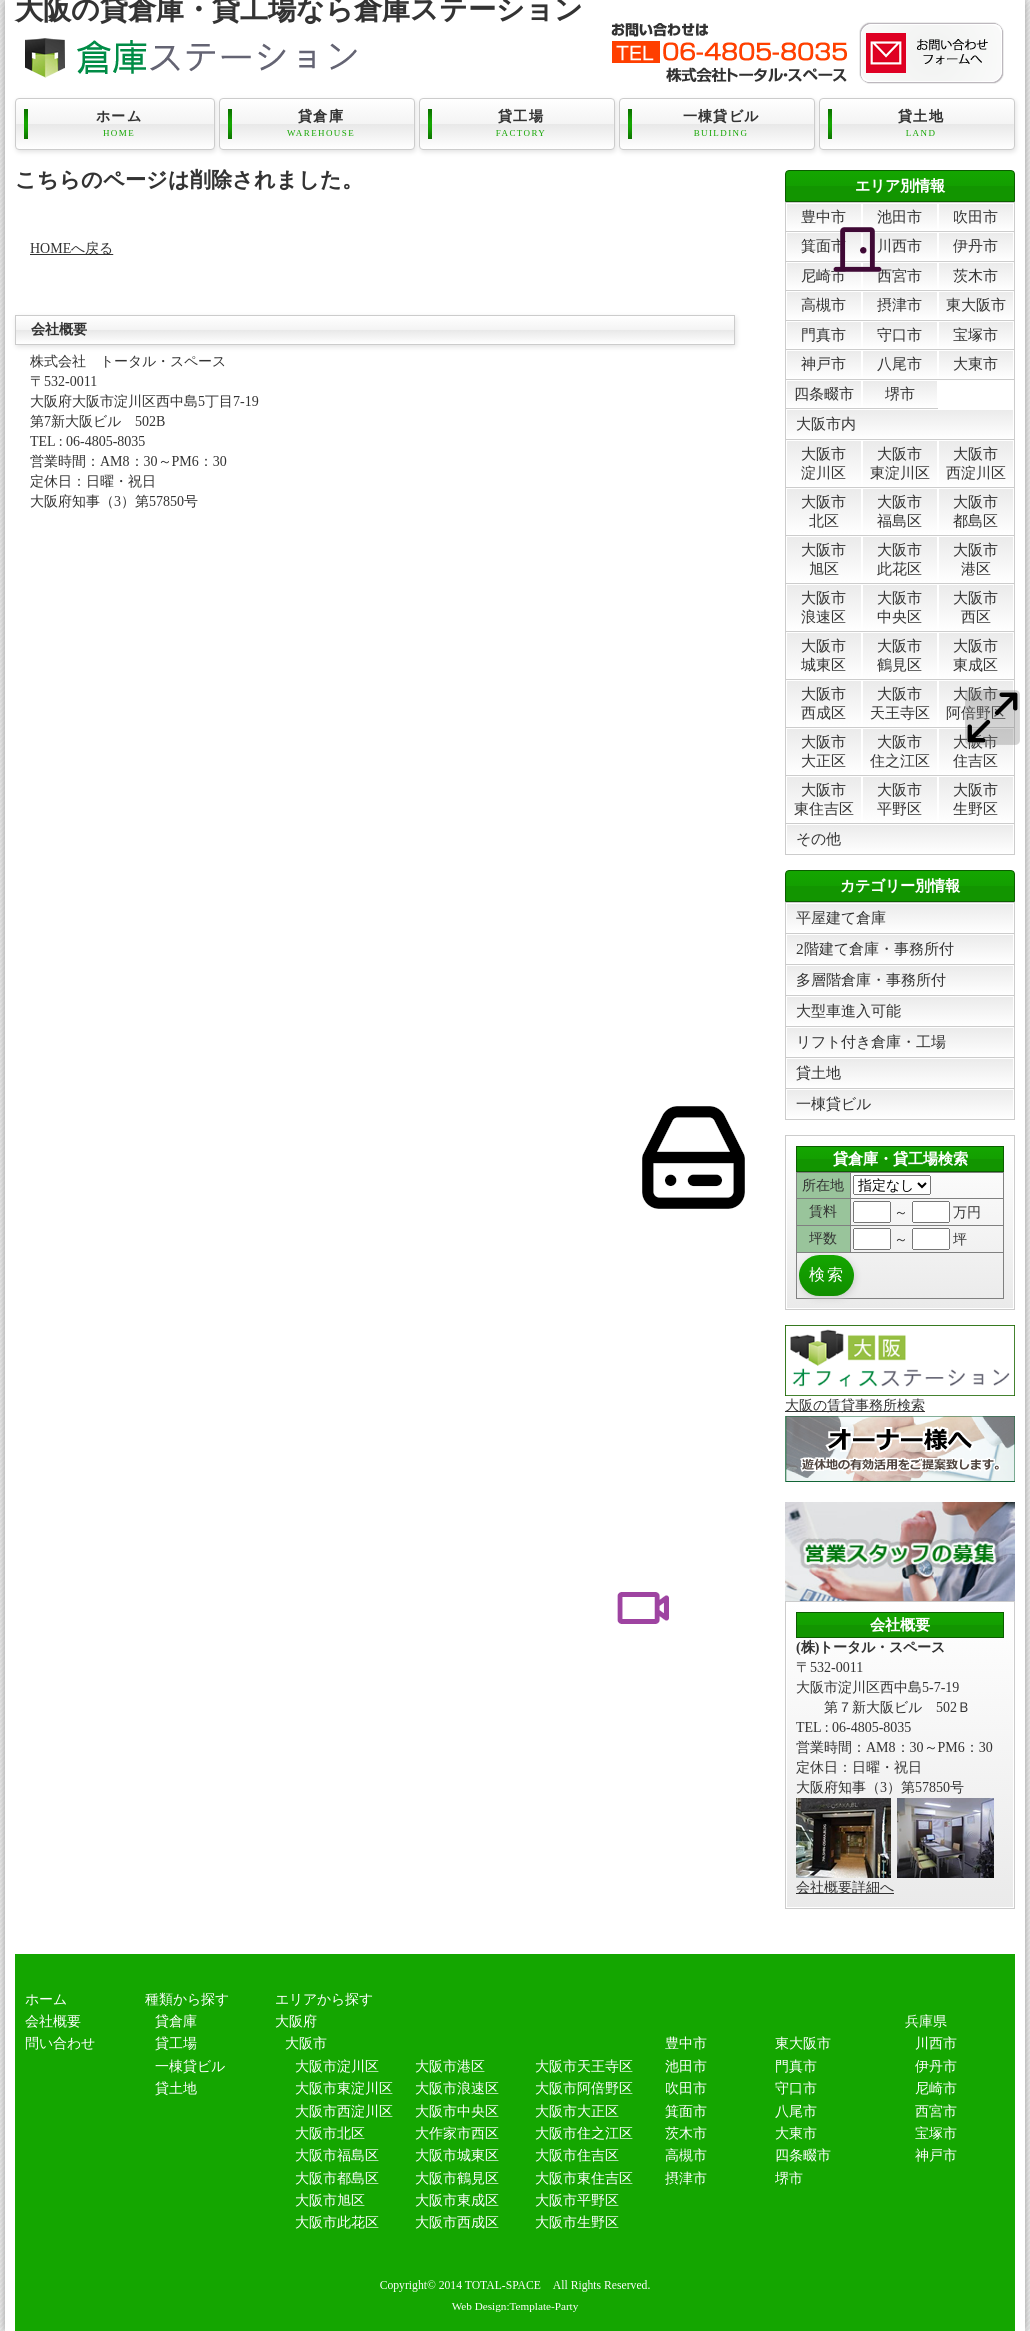 The image size is (1030, 2331). I want to click on expand to full screen, so click(992, 717).